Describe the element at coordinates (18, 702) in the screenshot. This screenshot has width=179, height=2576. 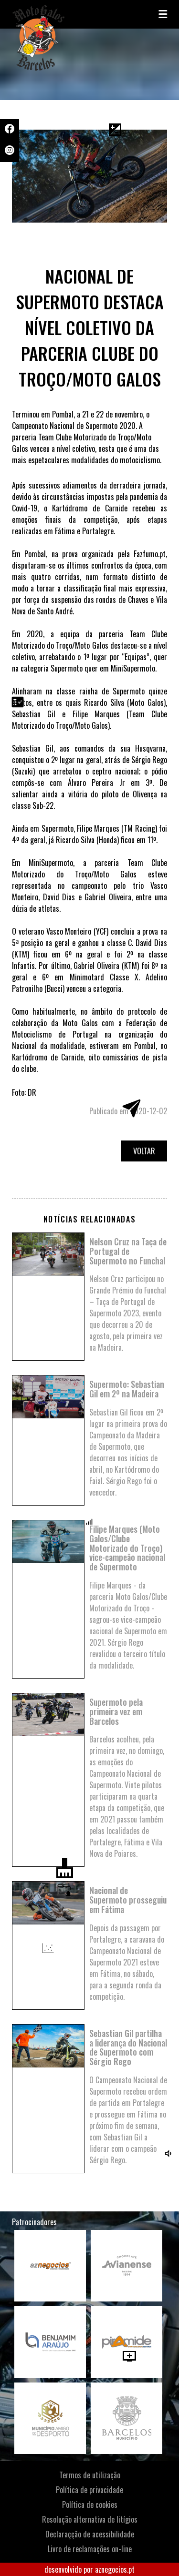
I see `verify checklist items` at that location.